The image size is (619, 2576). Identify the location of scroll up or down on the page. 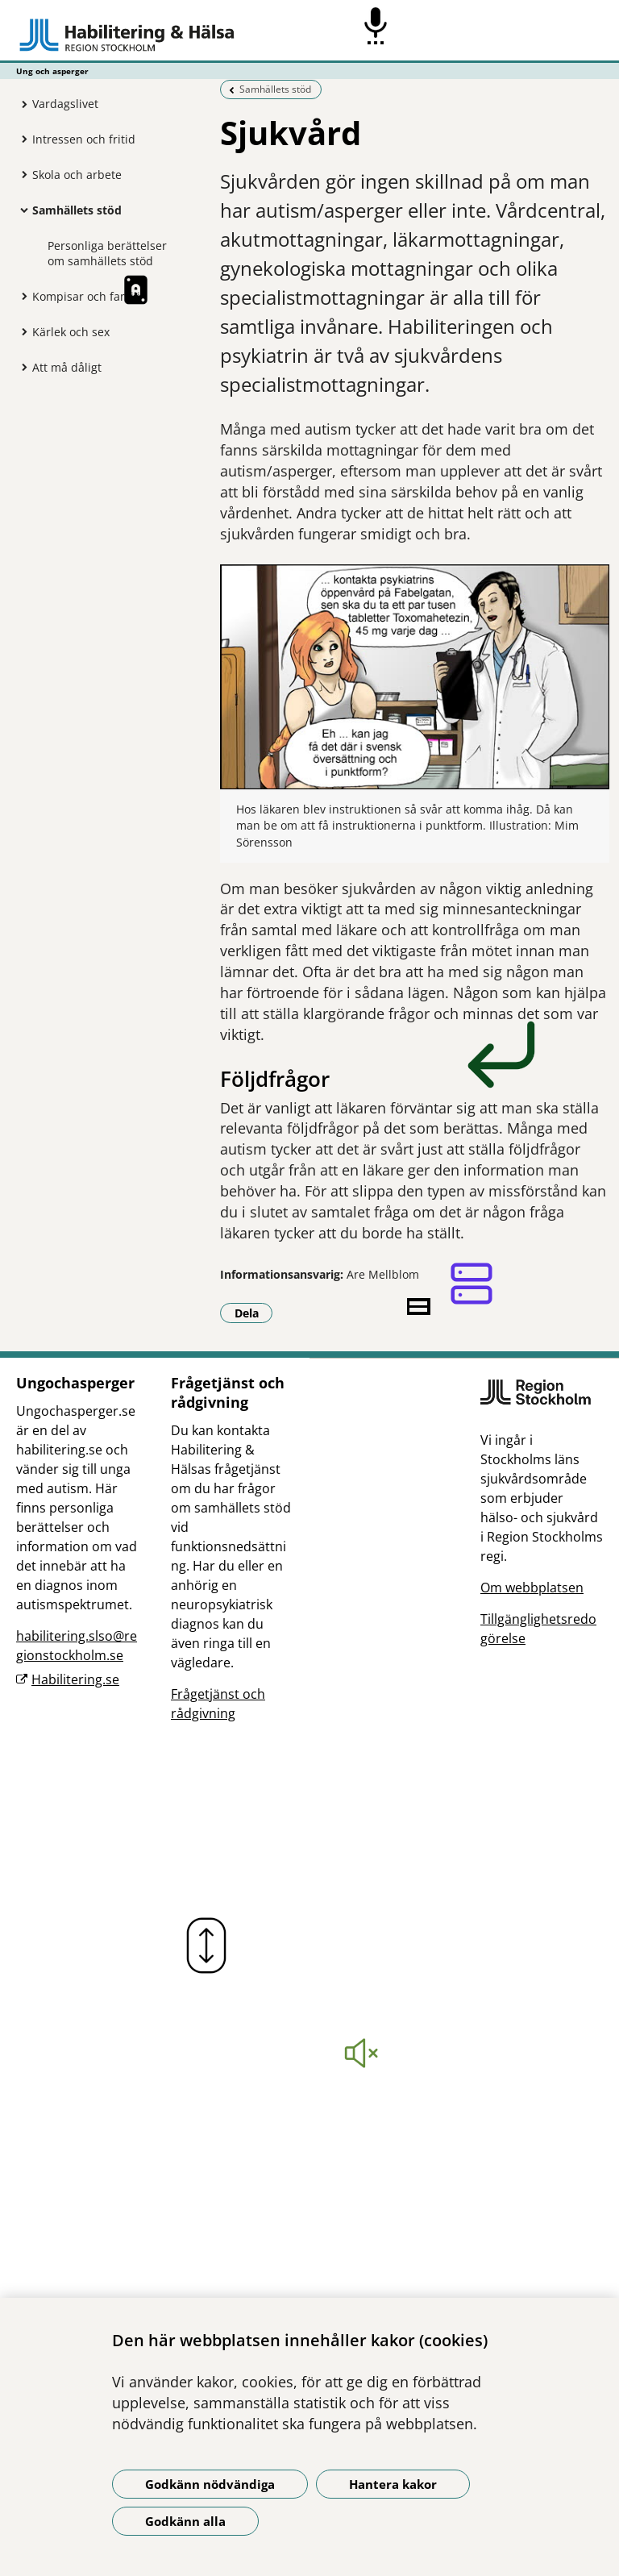
(206, 1946).